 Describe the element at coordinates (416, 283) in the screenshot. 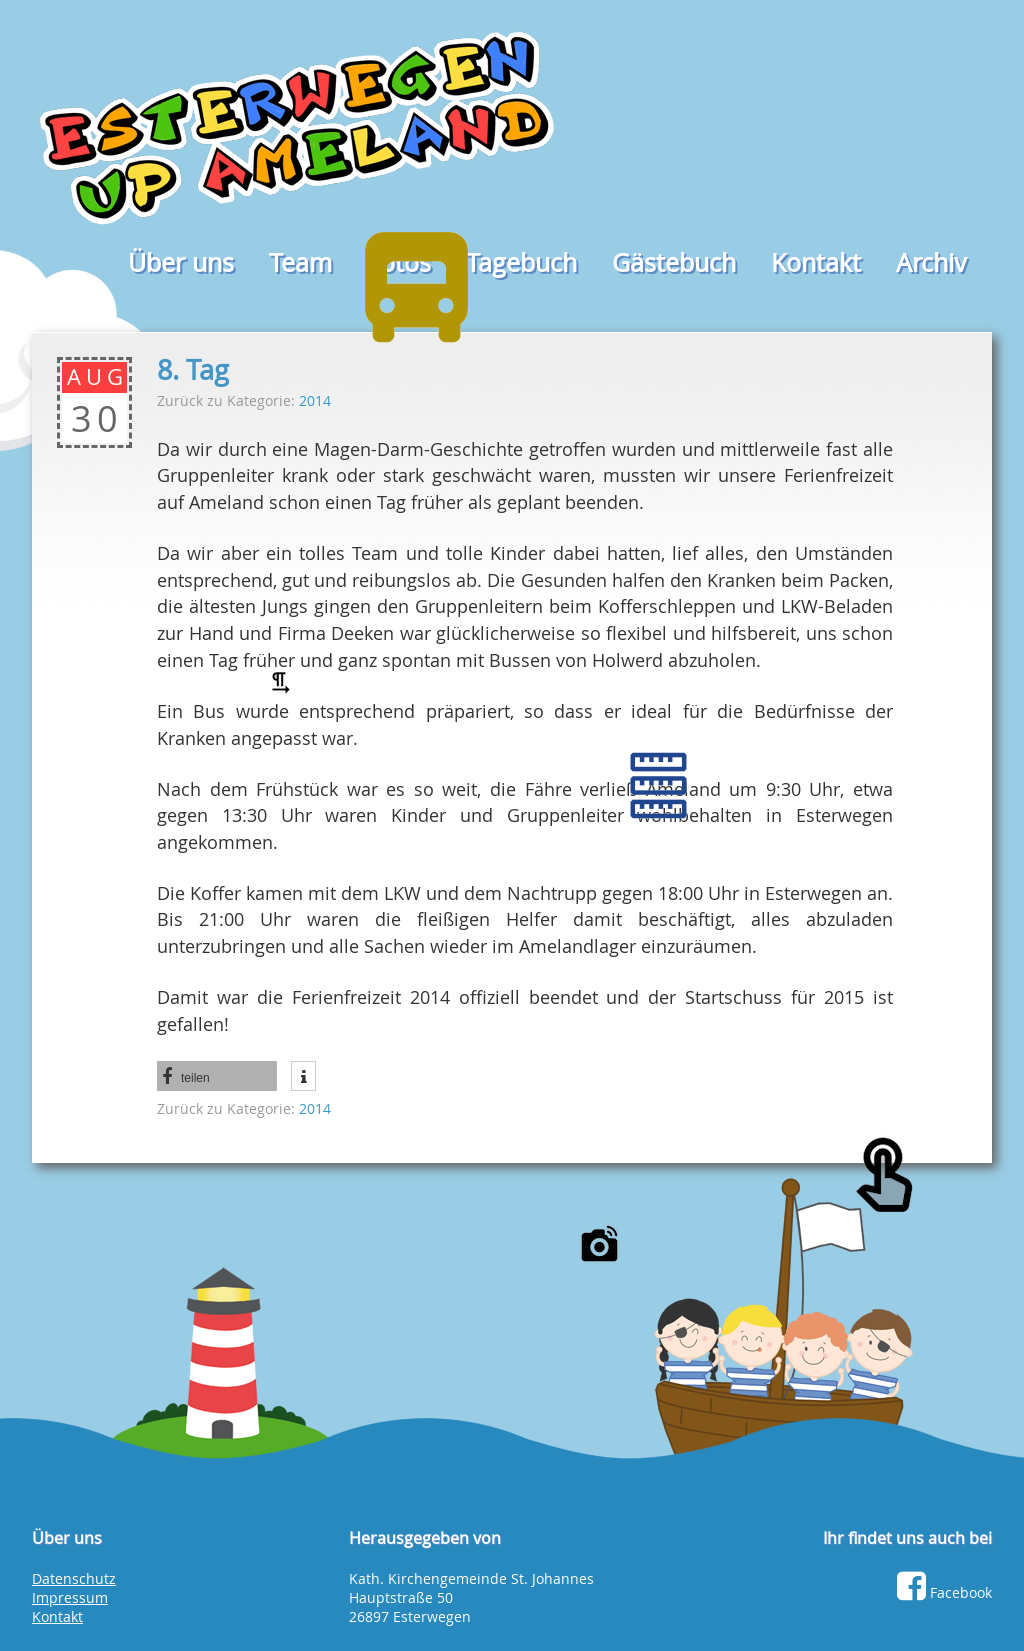

I see `view delivery or shipping status` at that location.